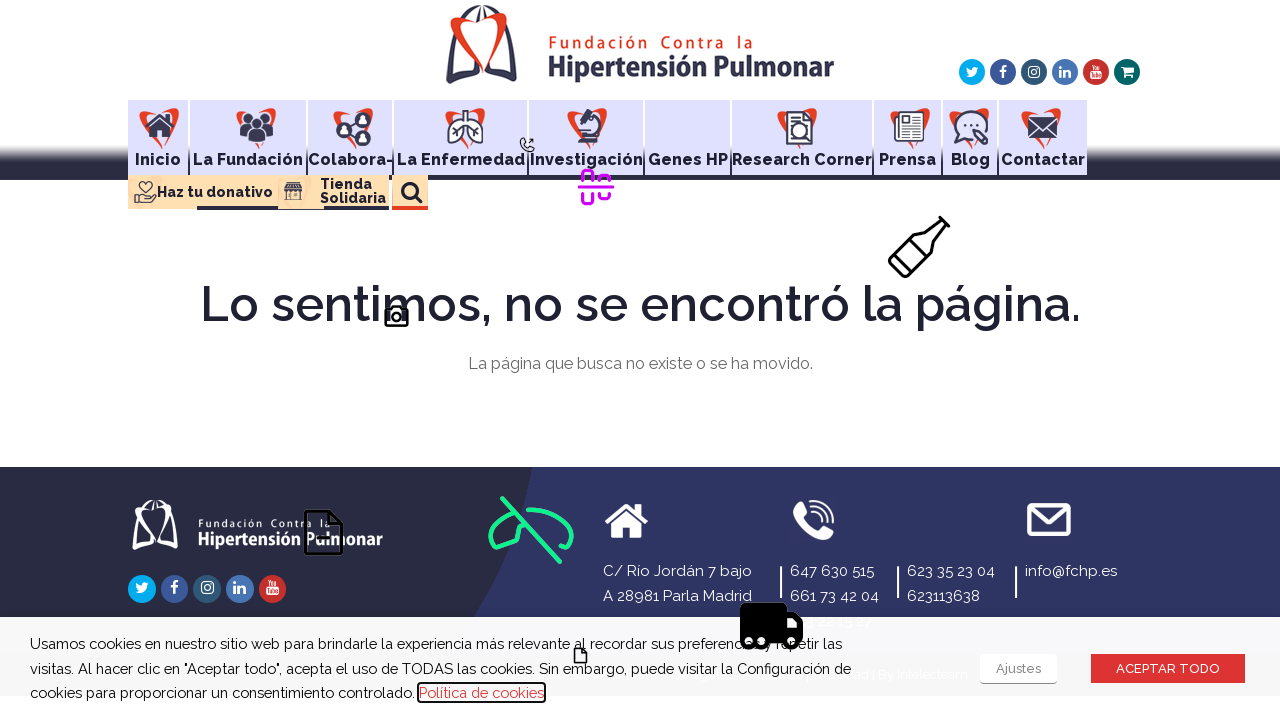 The width and height of the screenshot is (1280, 720). Describe the element at coordinates (531, 530) in the screenshot. I see `end or decline a phone call` at that location.